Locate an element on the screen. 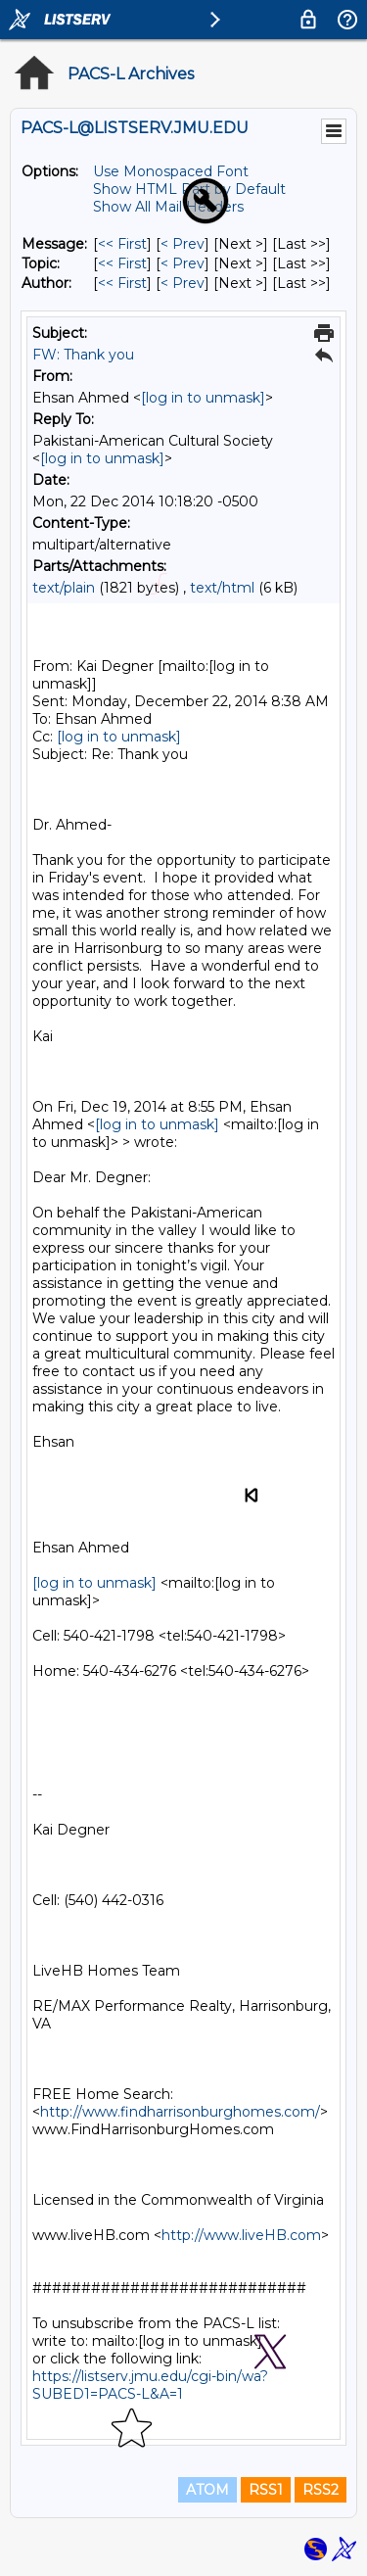  access settings or configuration options is located at coordinates (206, 201).